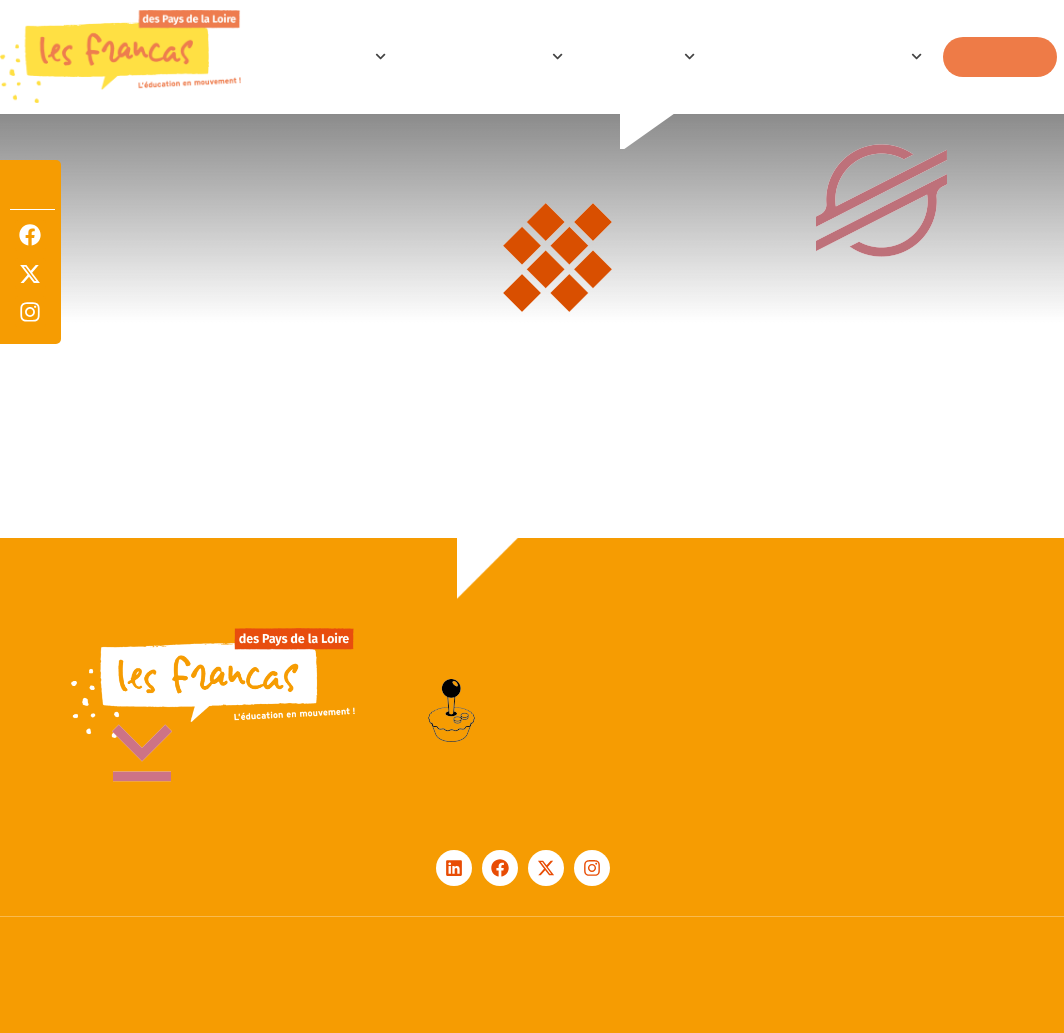  Describe the element at coordinates (451, 710) in the screenshot. I see `launch retropie emulation software` at that location.